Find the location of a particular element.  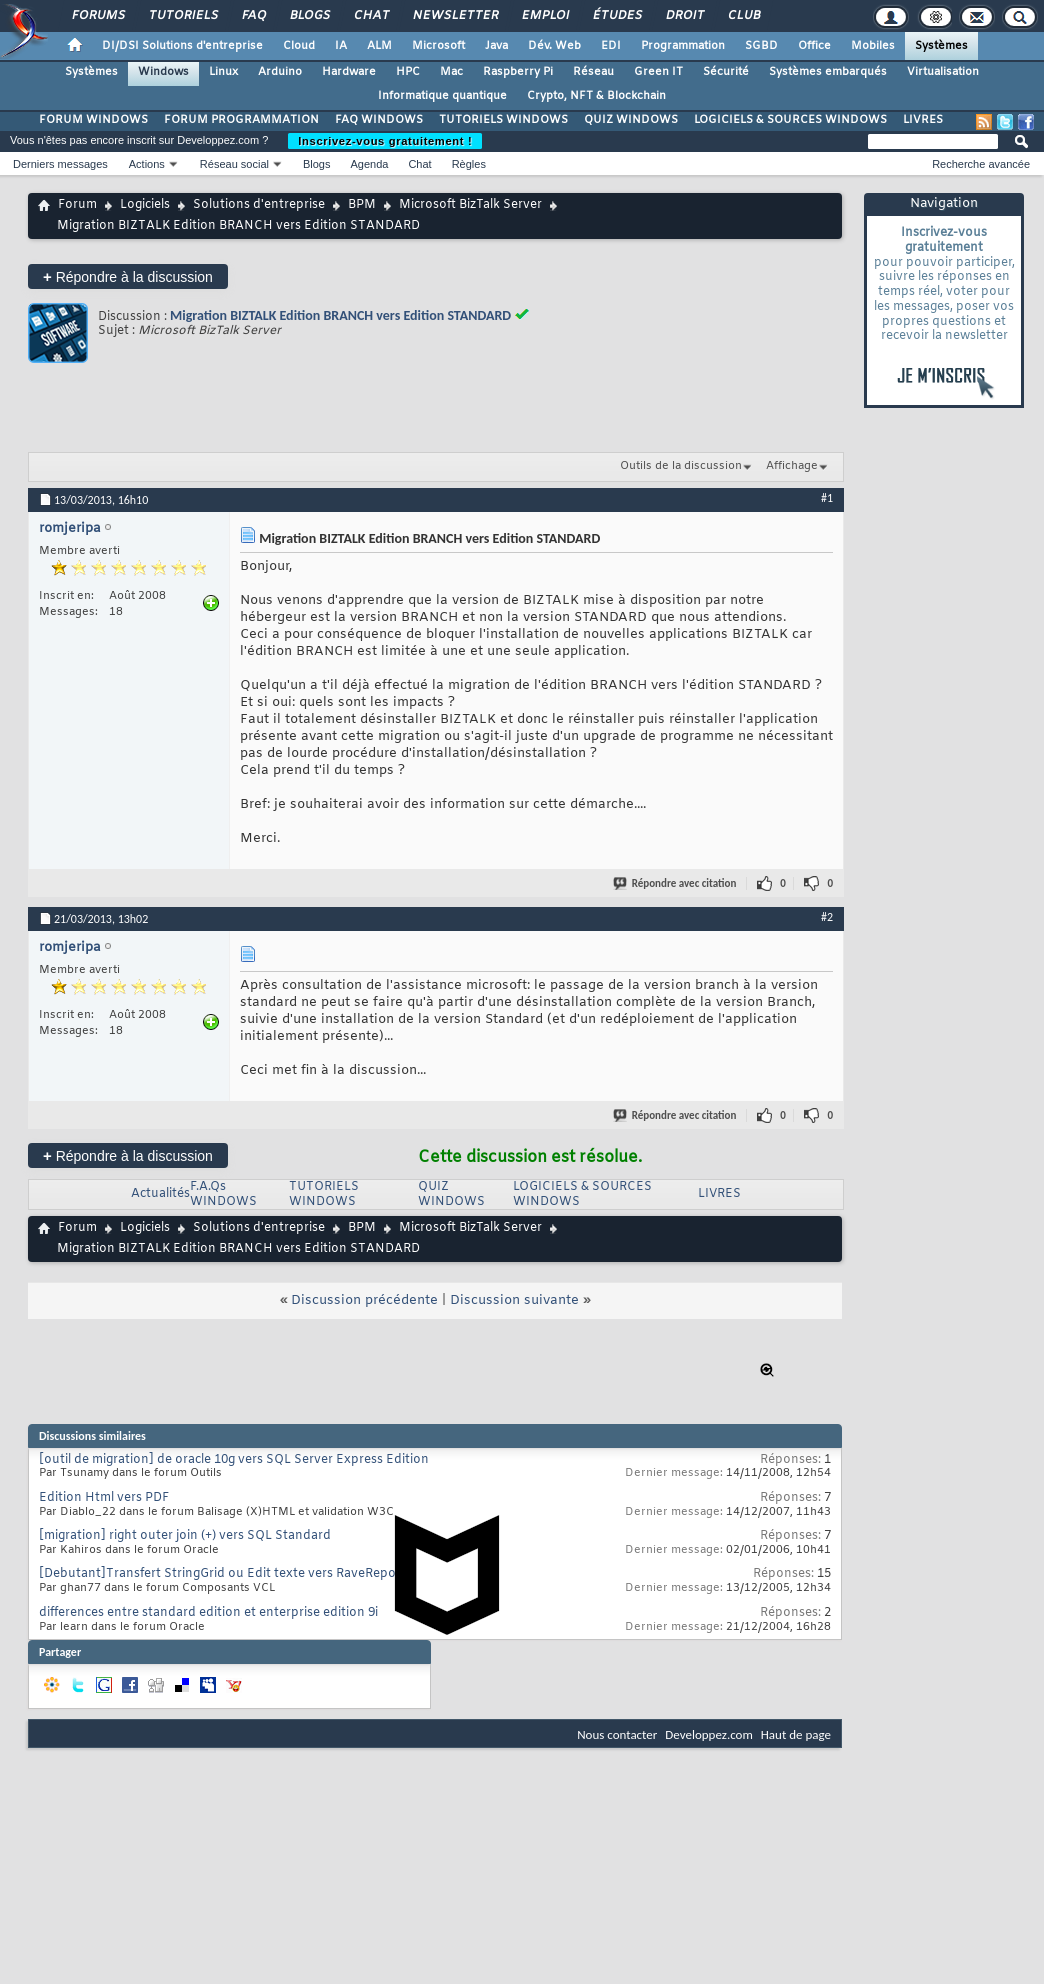

find and replace text or content is located at coordinates (767, 1370).